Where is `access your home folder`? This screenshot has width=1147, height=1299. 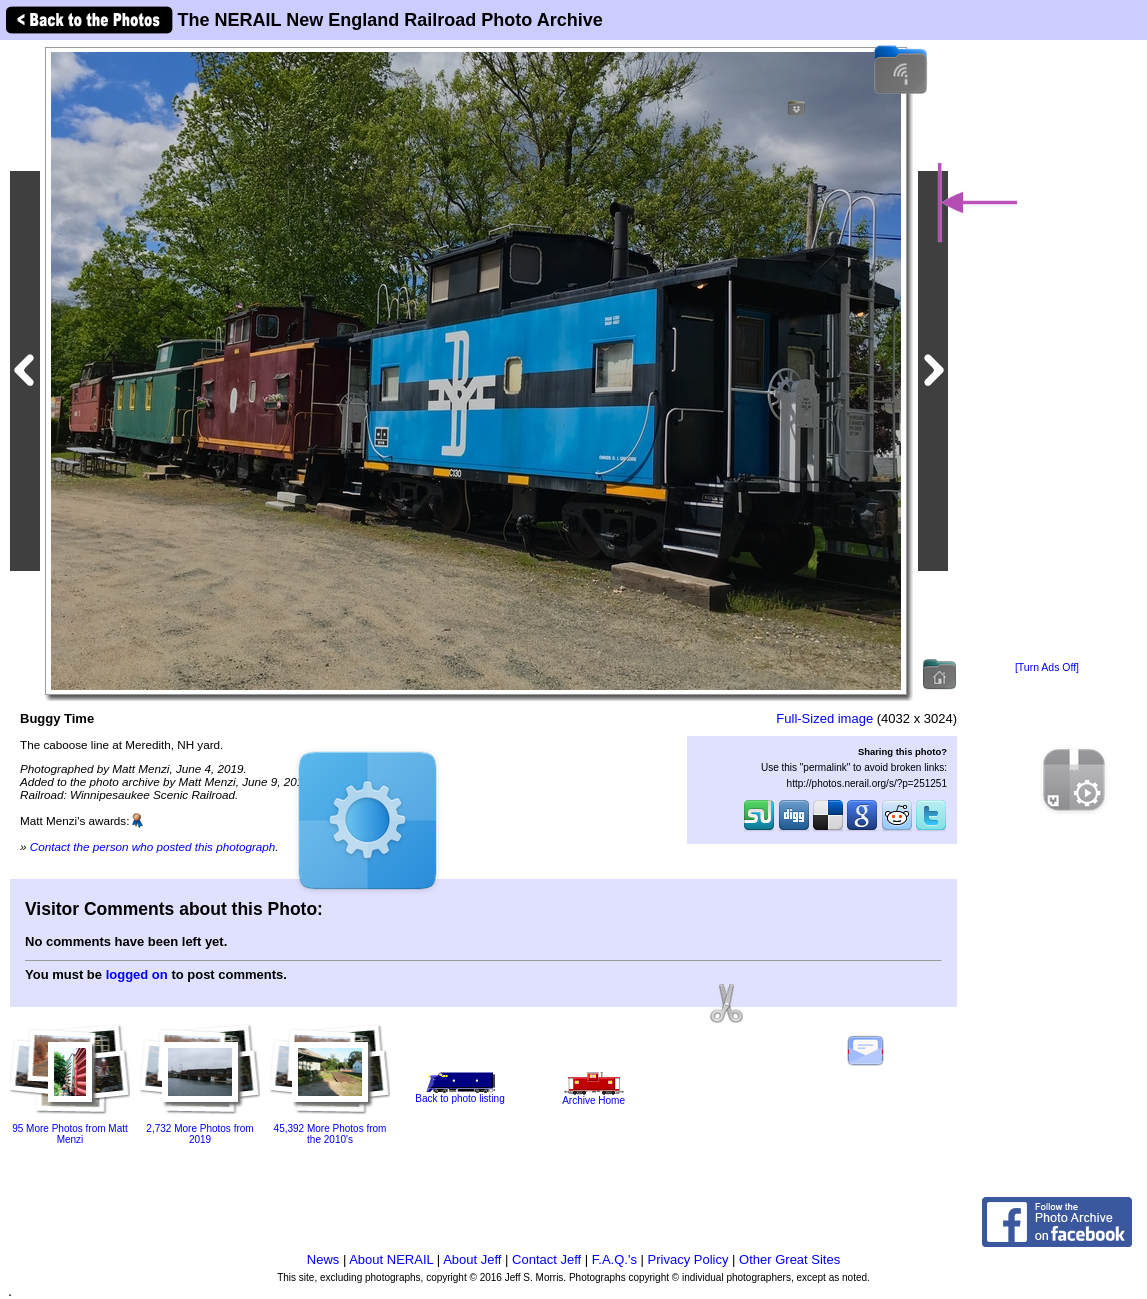 access your home folder is located at coordinates (939, 673).